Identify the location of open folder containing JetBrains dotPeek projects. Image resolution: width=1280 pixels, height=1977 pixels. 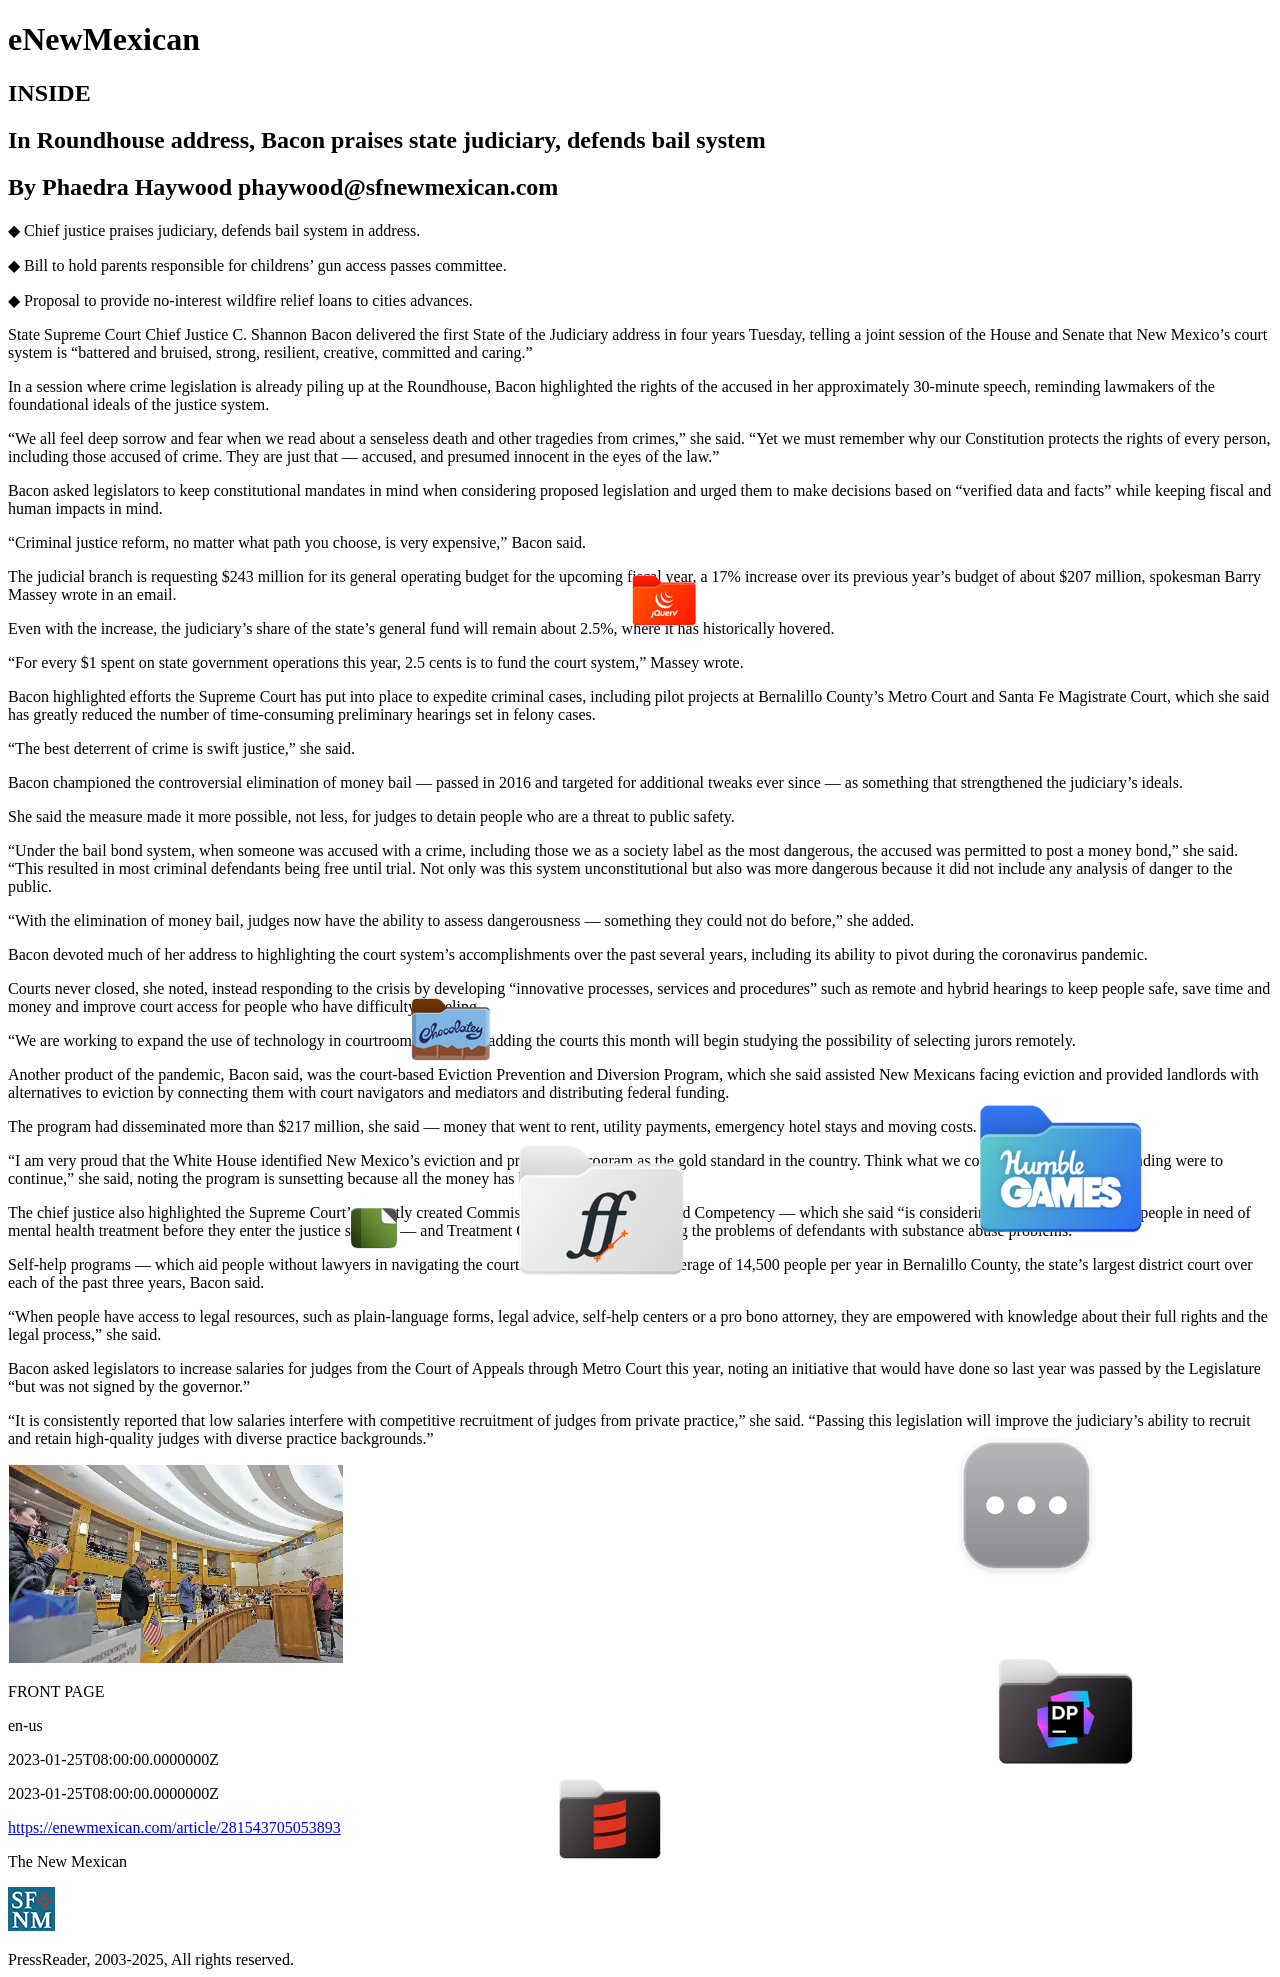
(1065, 1715).